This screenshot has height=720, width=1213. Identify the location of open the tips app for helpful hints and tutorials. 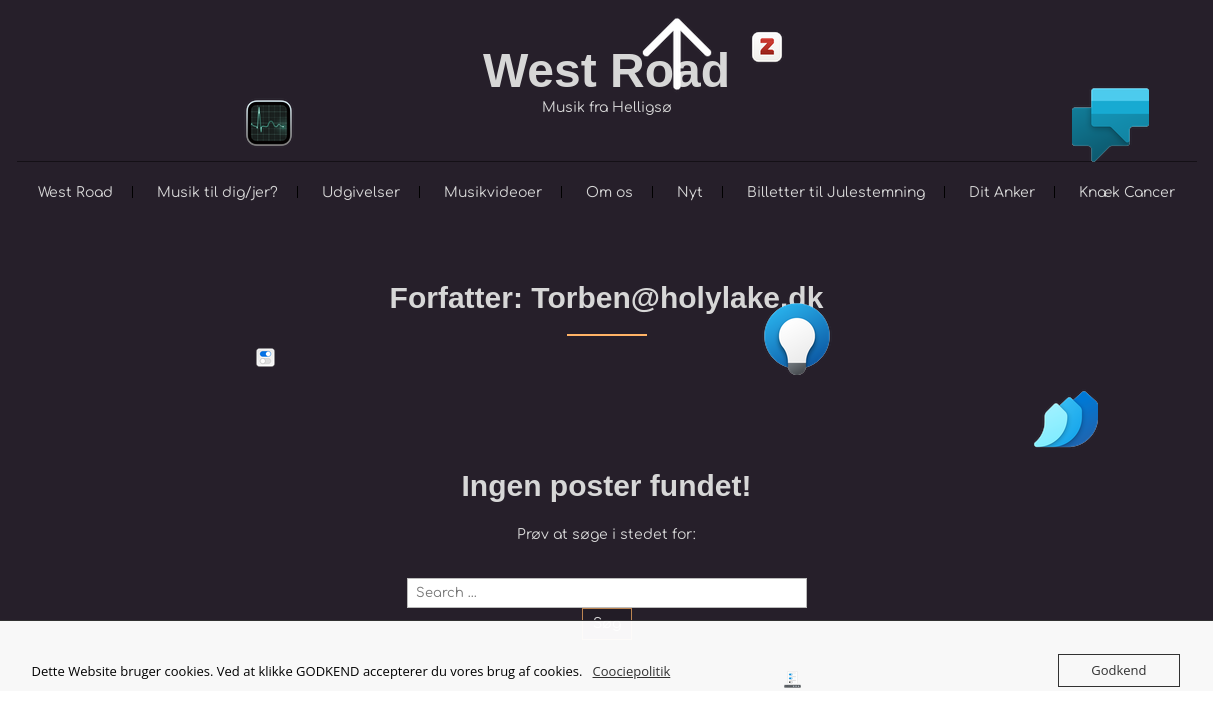
(797, 339).